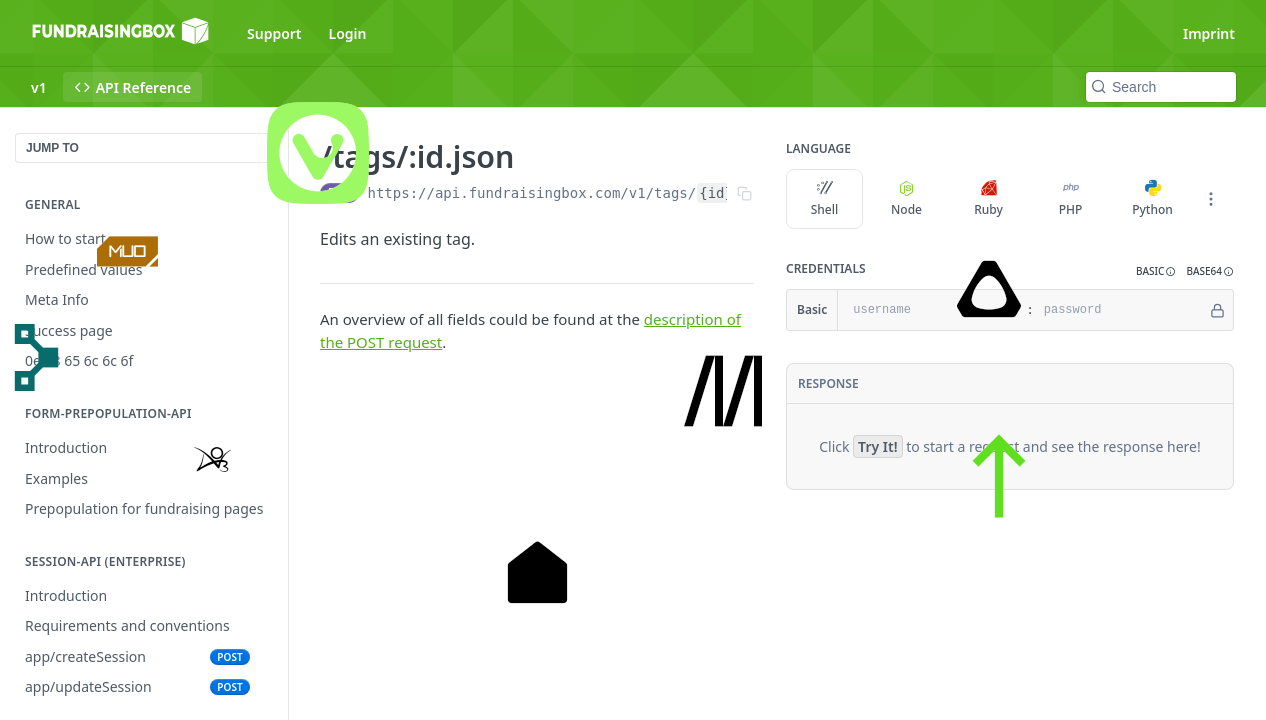 The image size is (1266, 720). I want to click on open vivaldi browser, so click(318, 153).